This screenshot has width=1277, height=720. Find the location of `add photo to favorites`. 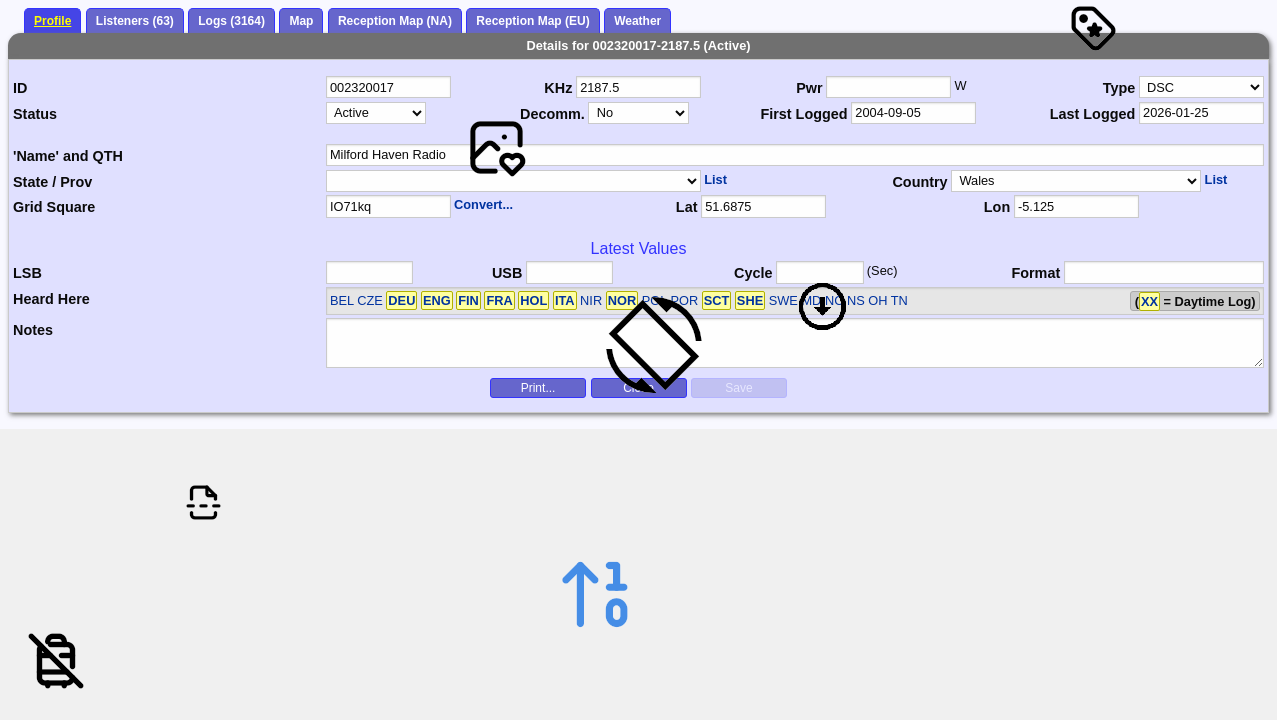

add photo to favorites is located at coordinates (496, 147).